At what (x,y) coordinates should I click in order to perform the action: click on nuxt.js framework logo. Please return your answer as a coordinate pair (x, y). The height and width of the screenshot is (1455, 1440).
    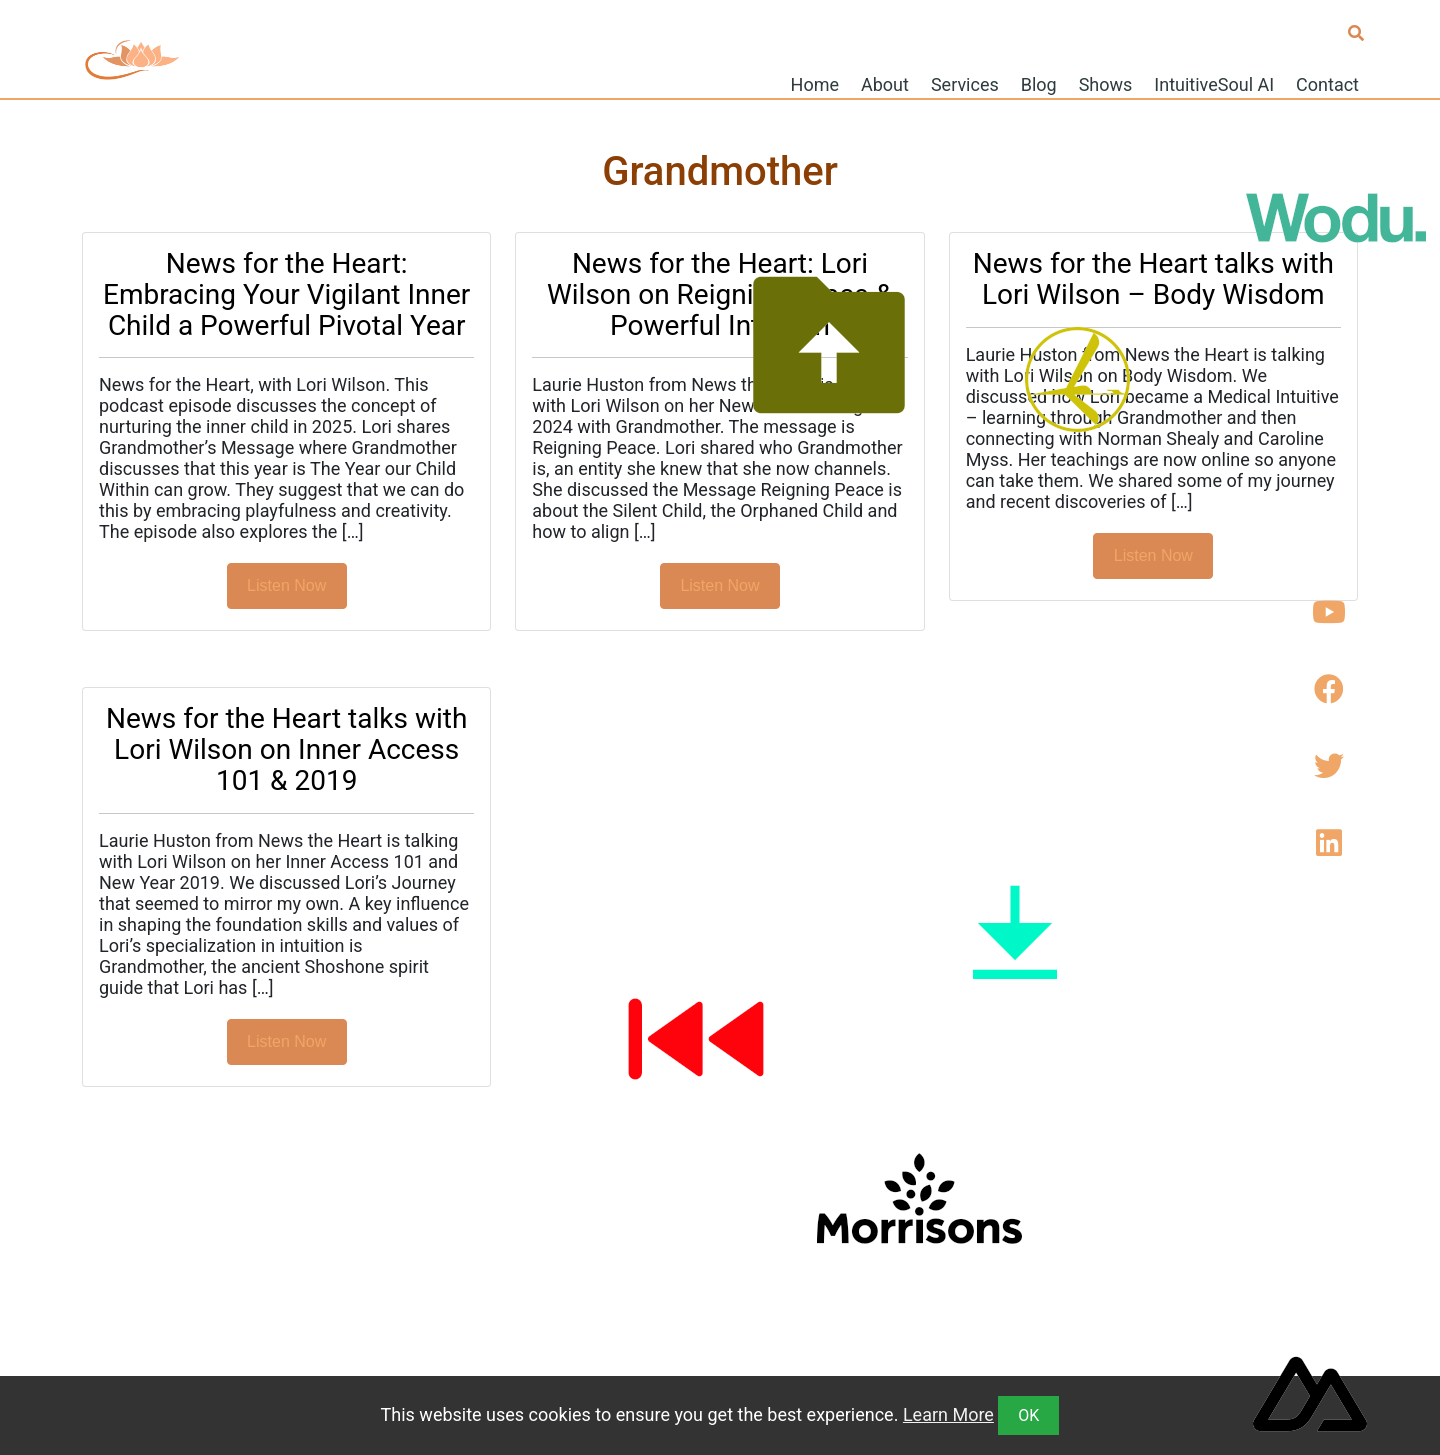
    Looking at the image, I should click on (1310, 1394).